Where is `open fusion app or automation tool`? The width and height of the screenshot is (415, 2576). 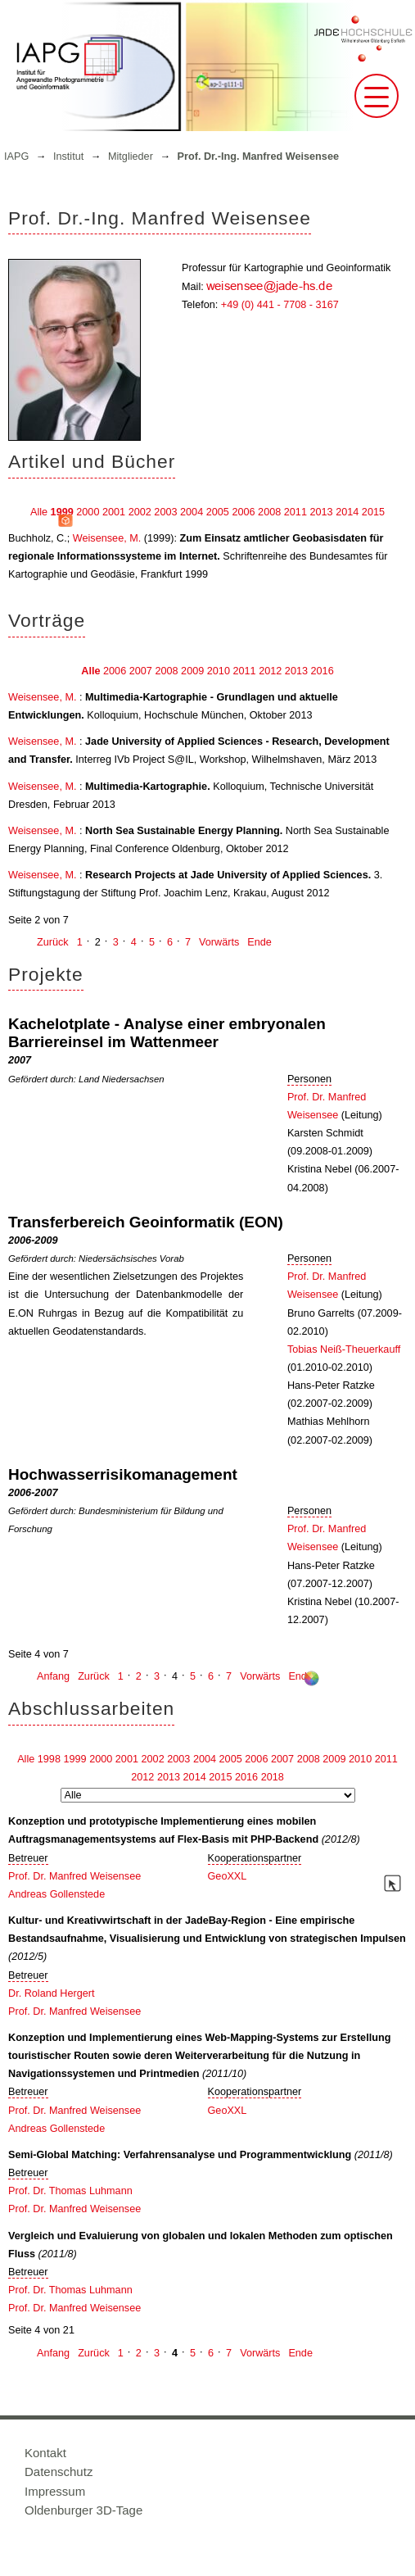 open fusion app or automation tool is located at coordinates (392, 1883).